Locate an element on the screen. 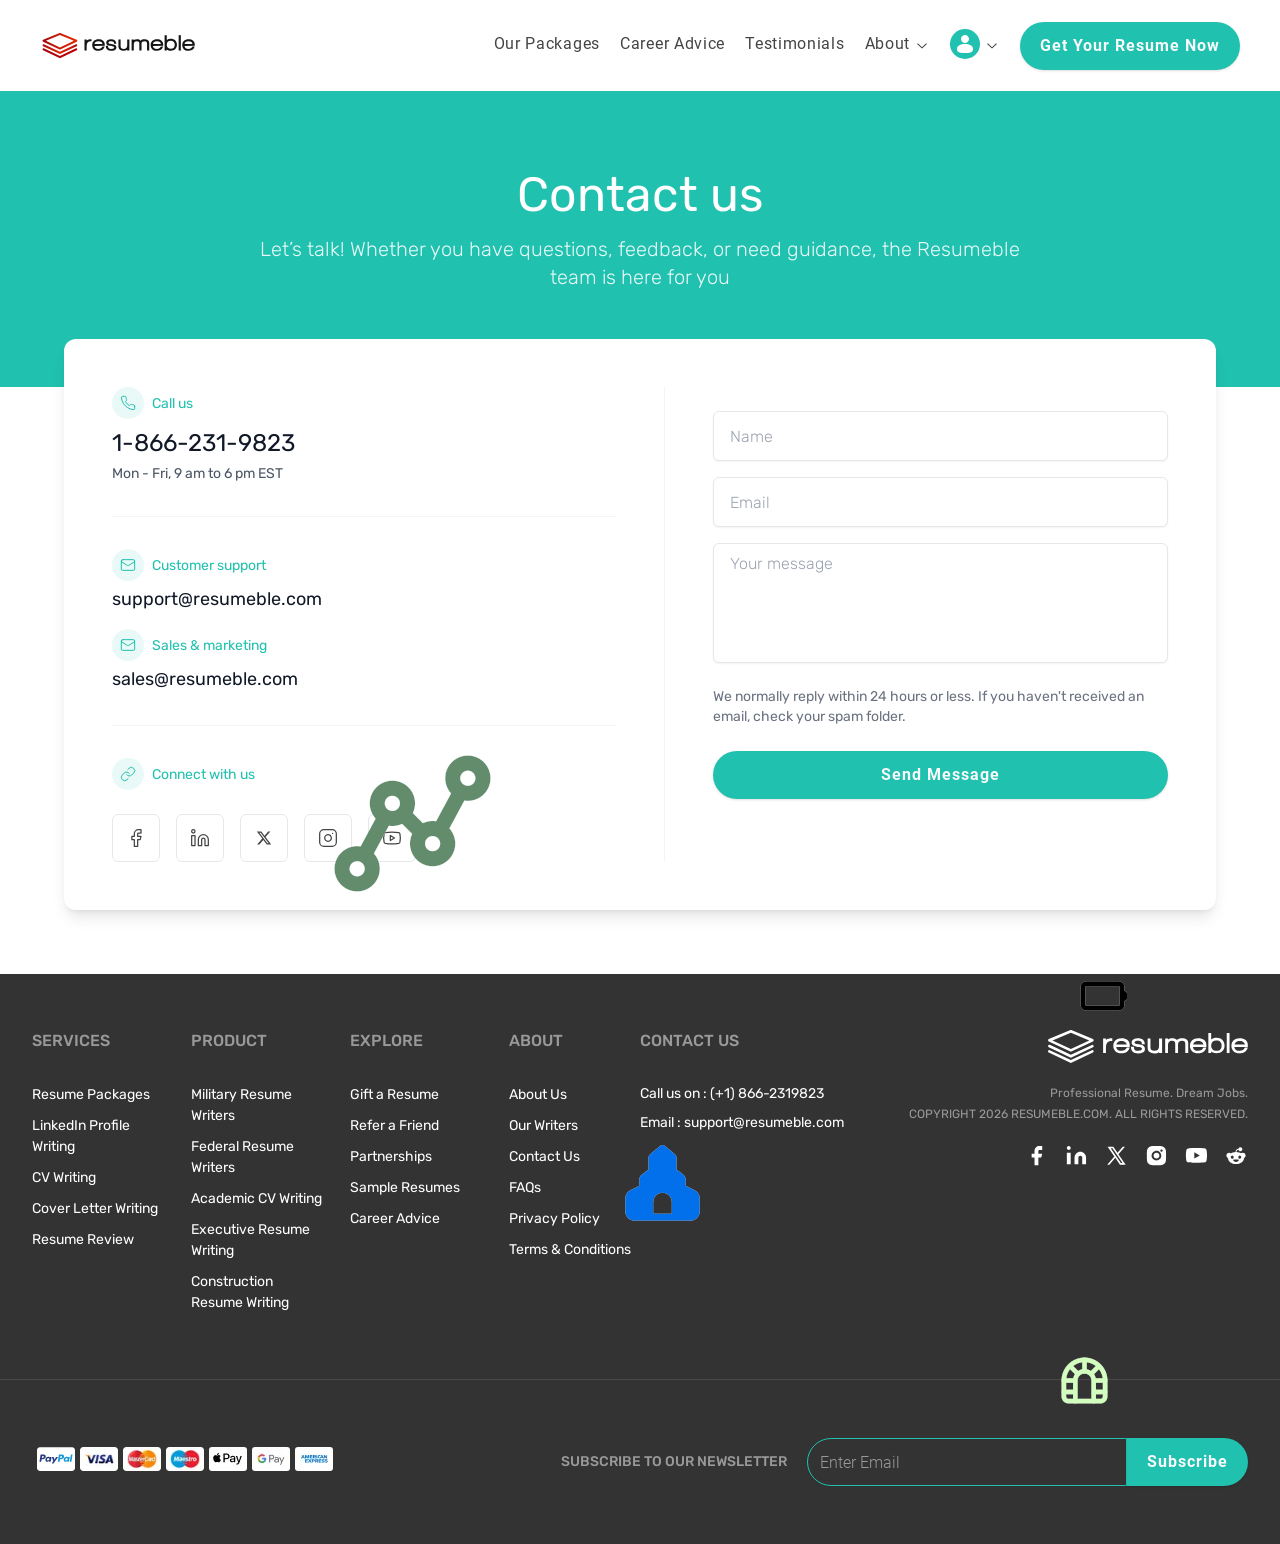  indicates battery is empty or critically low is located at coordinates (1102, 993).